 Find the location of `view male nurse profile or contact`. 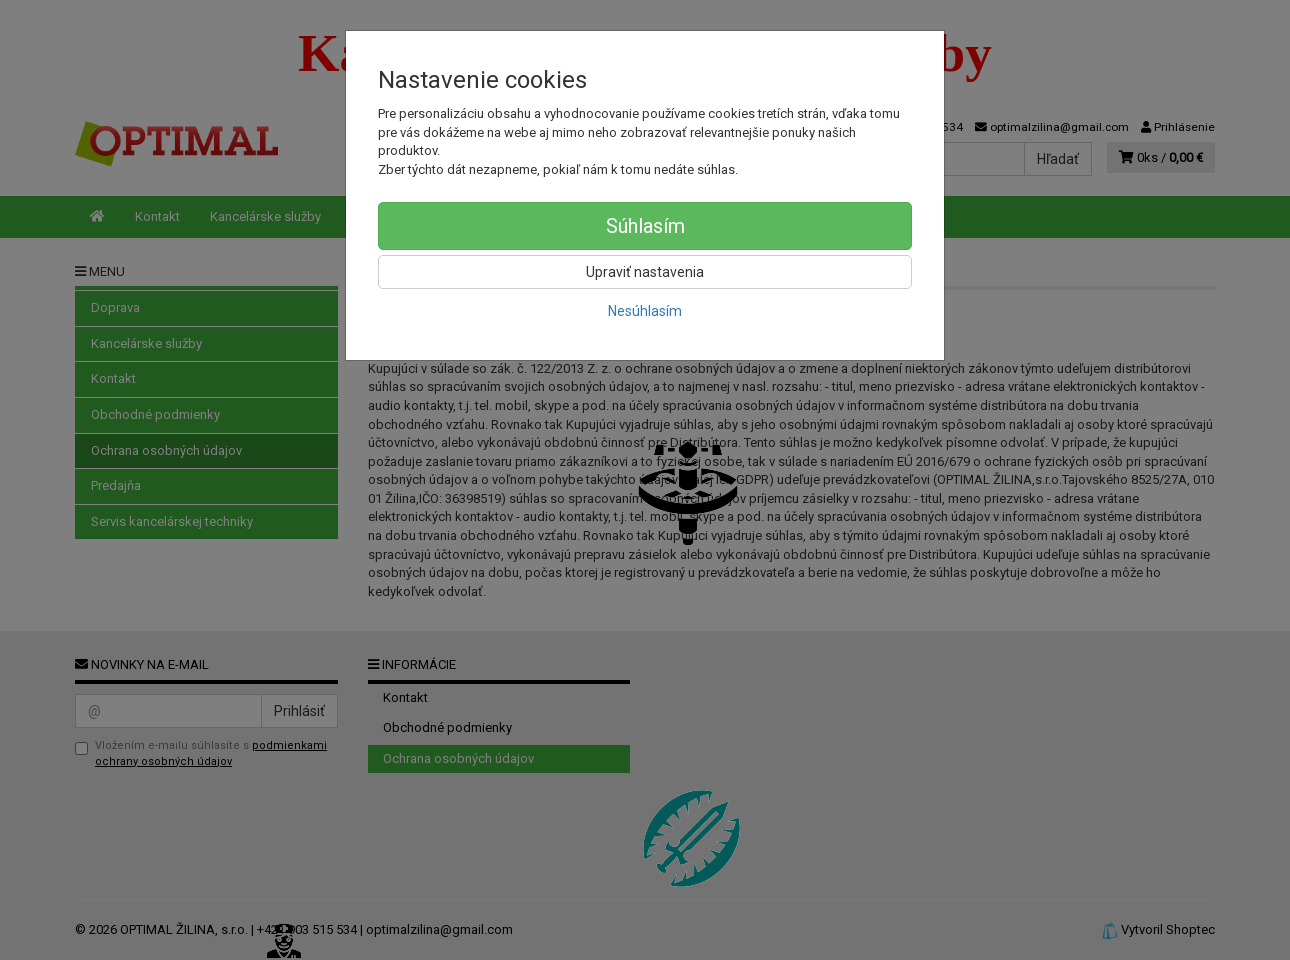

view male nurse profile or contact is located at coordinates (284, 941).